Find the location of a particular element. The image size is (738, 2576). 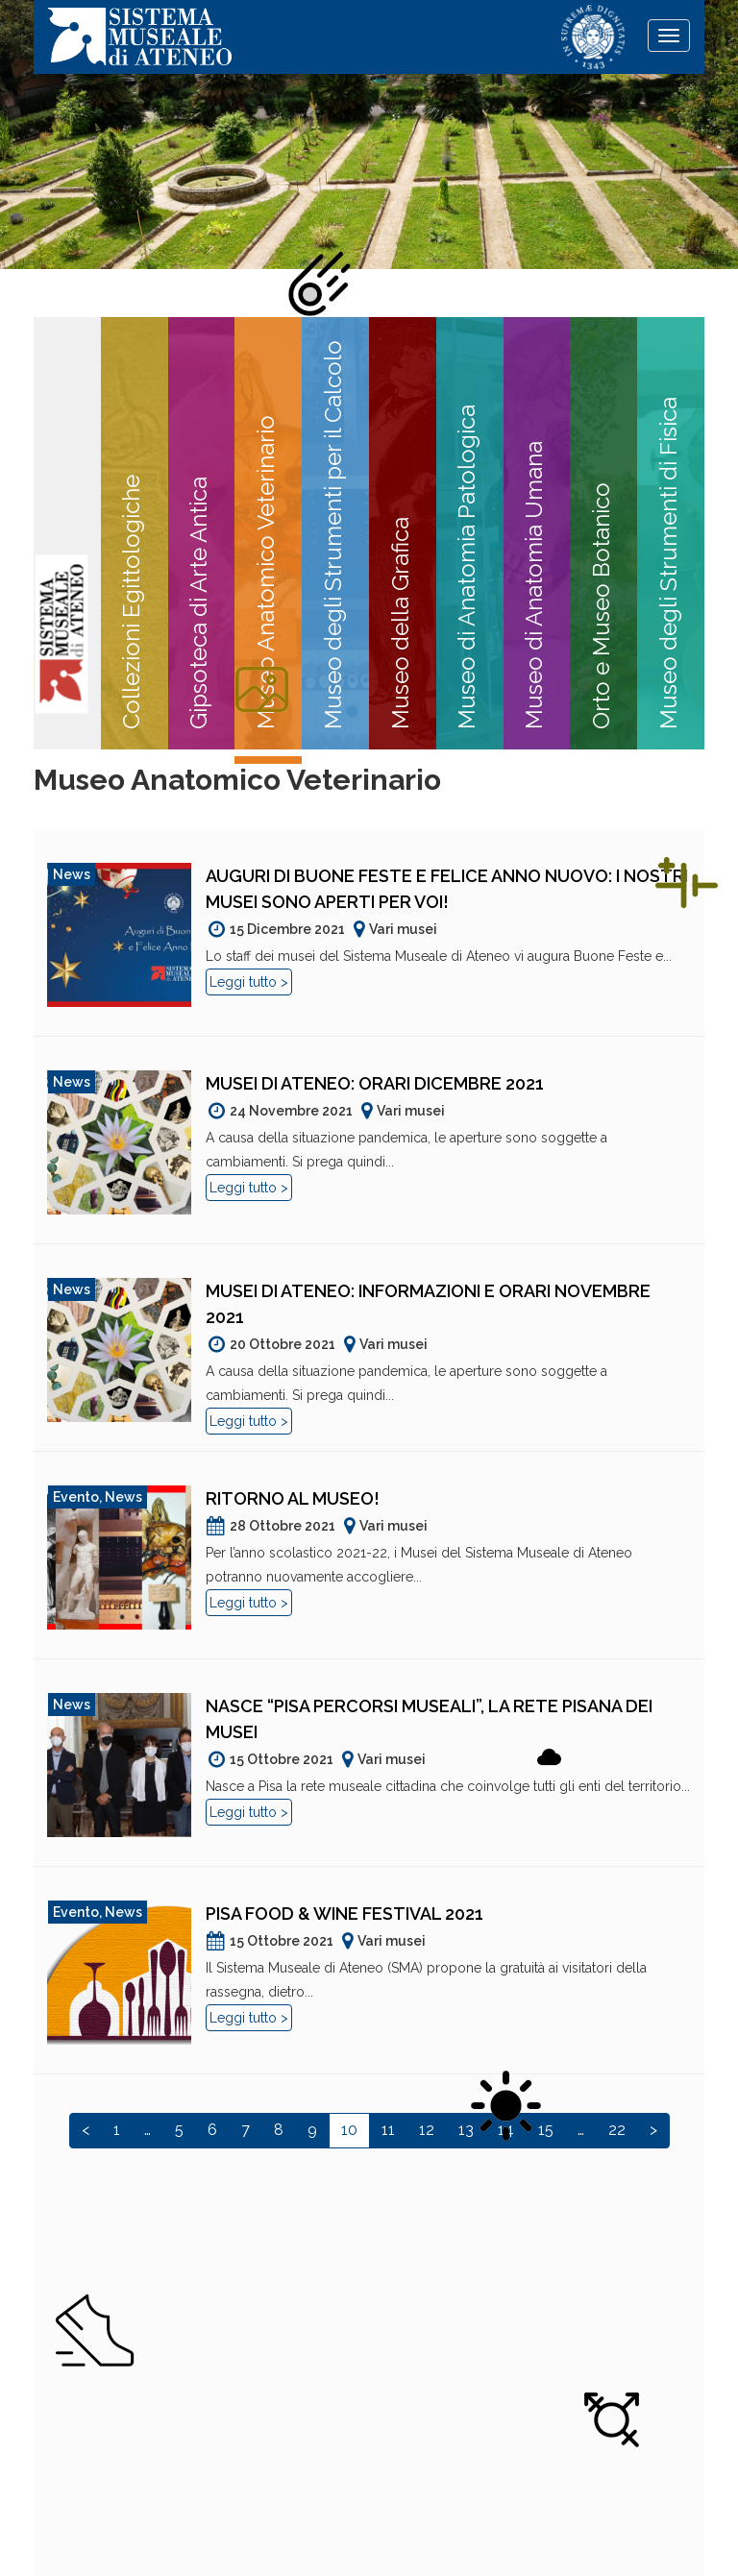

switch to light mode is located at coordinates (505, 2105).